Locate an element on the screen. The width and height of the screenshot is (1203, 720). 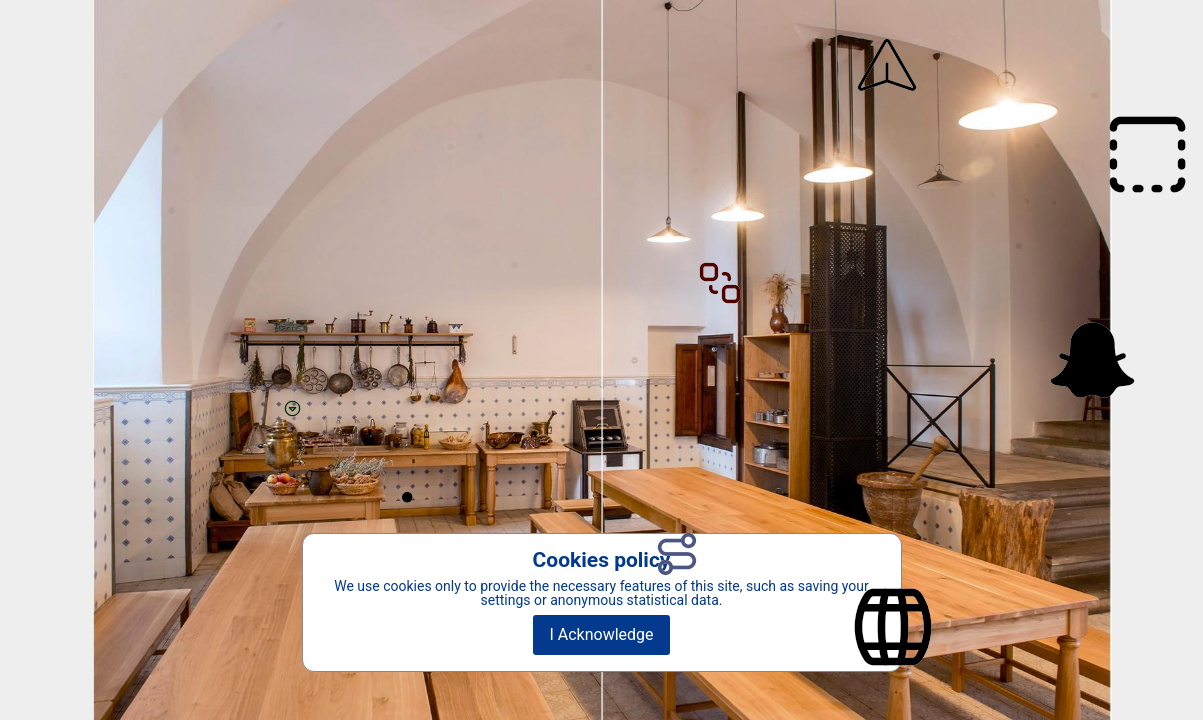
send a message is located at coordinates (887, 66).